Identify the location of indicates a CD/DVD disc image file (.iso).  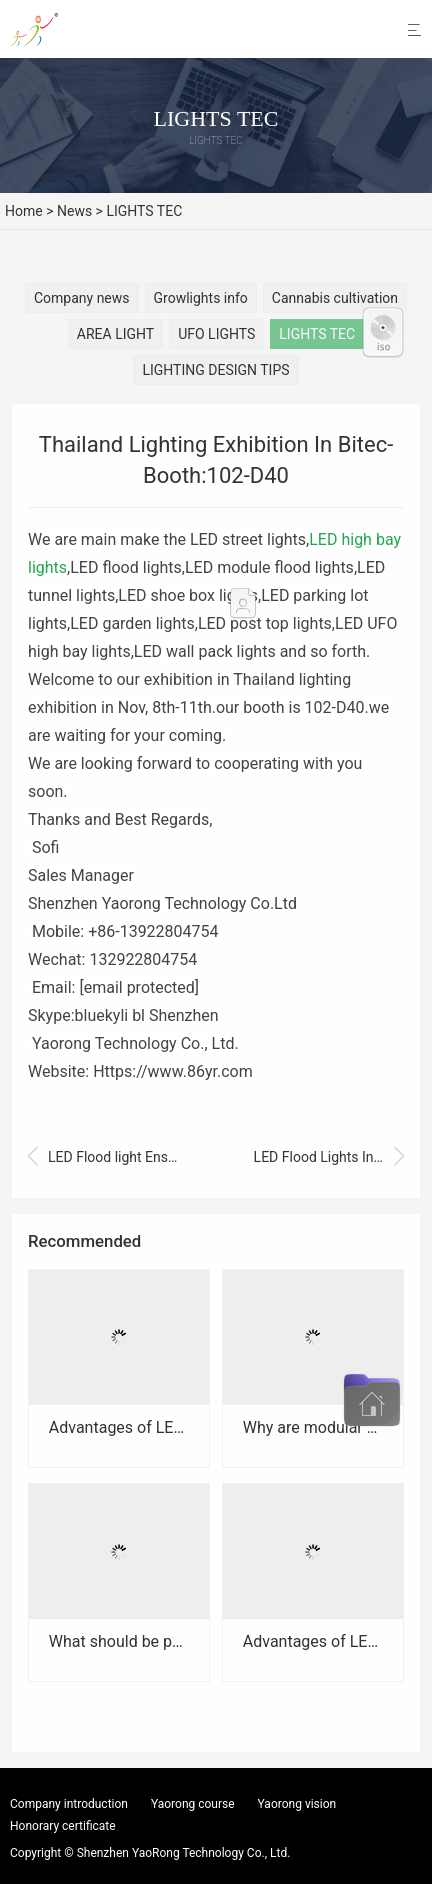
(383, 332).